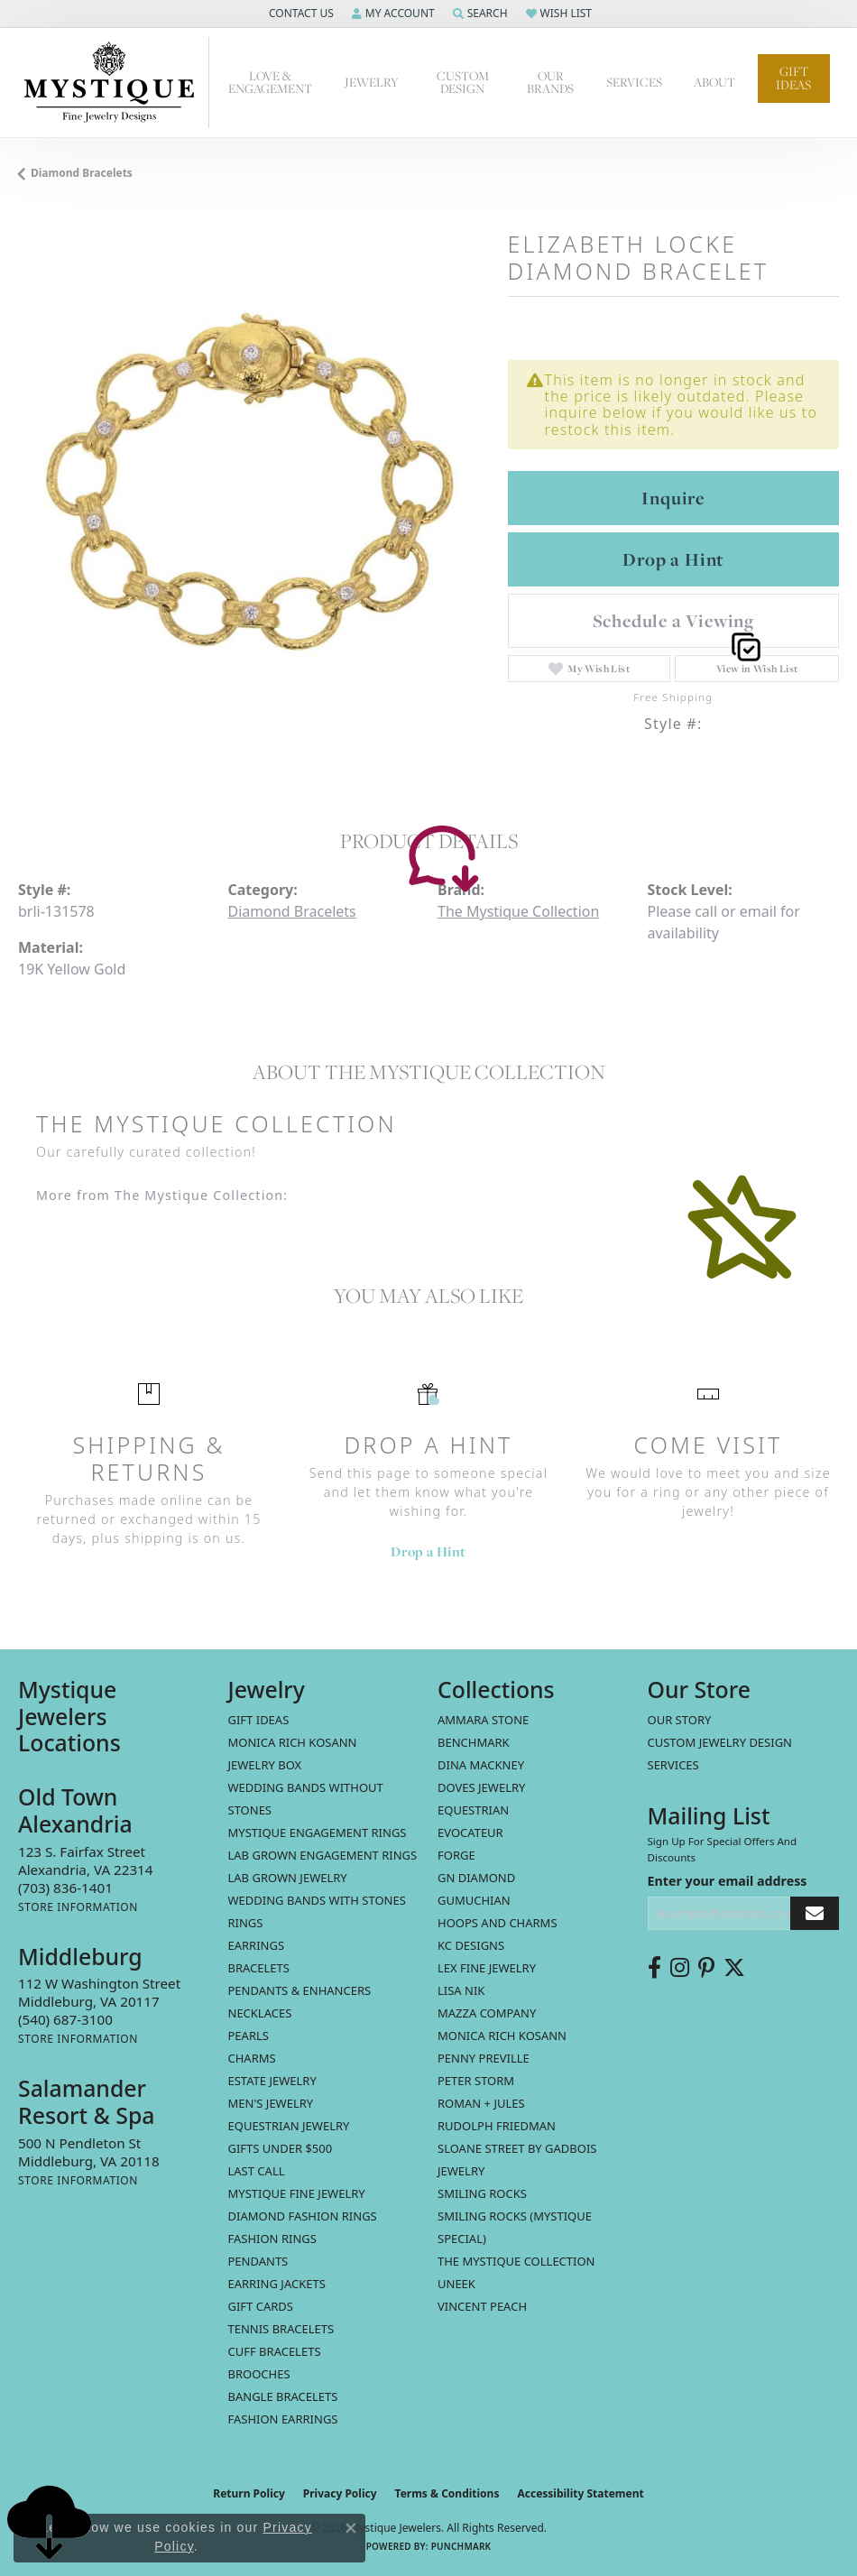 The width and height of the screenshot is (857, 2576). What do you see at coordinates (742, 1229) in the screenshot?
I see `remove from favorites` at bounding box center [742, 1229].